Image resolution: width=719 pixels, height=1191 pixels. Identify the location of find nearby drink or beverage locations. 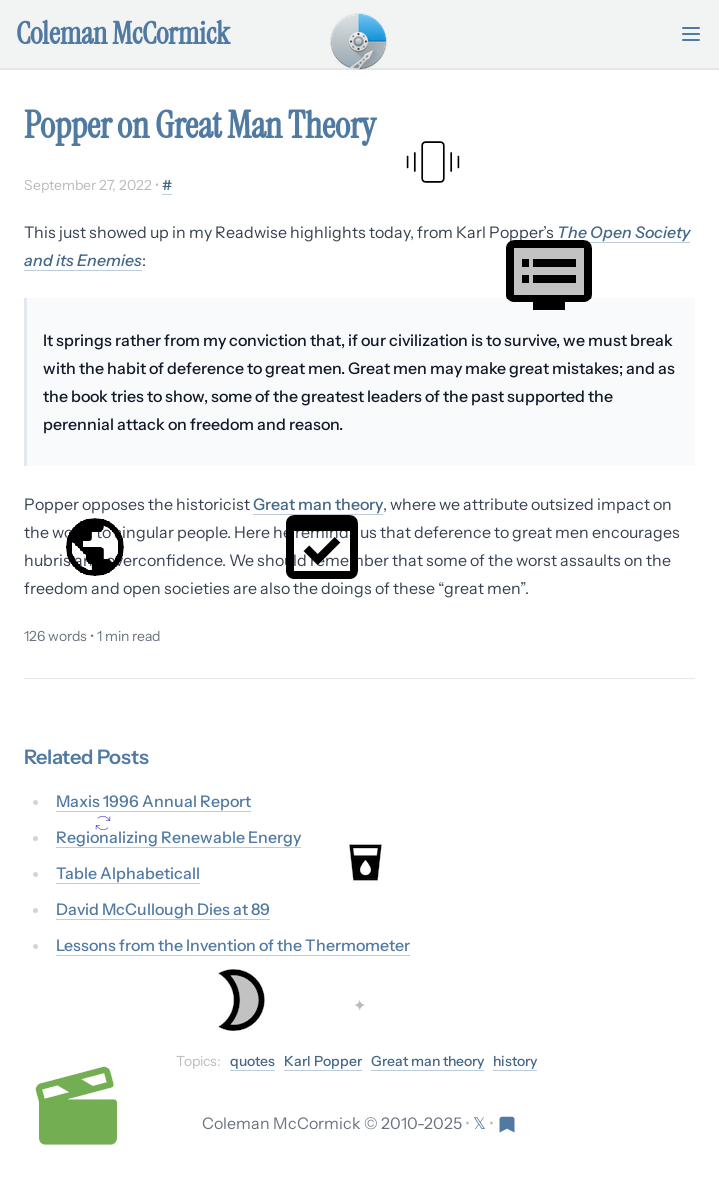
(365, 862).